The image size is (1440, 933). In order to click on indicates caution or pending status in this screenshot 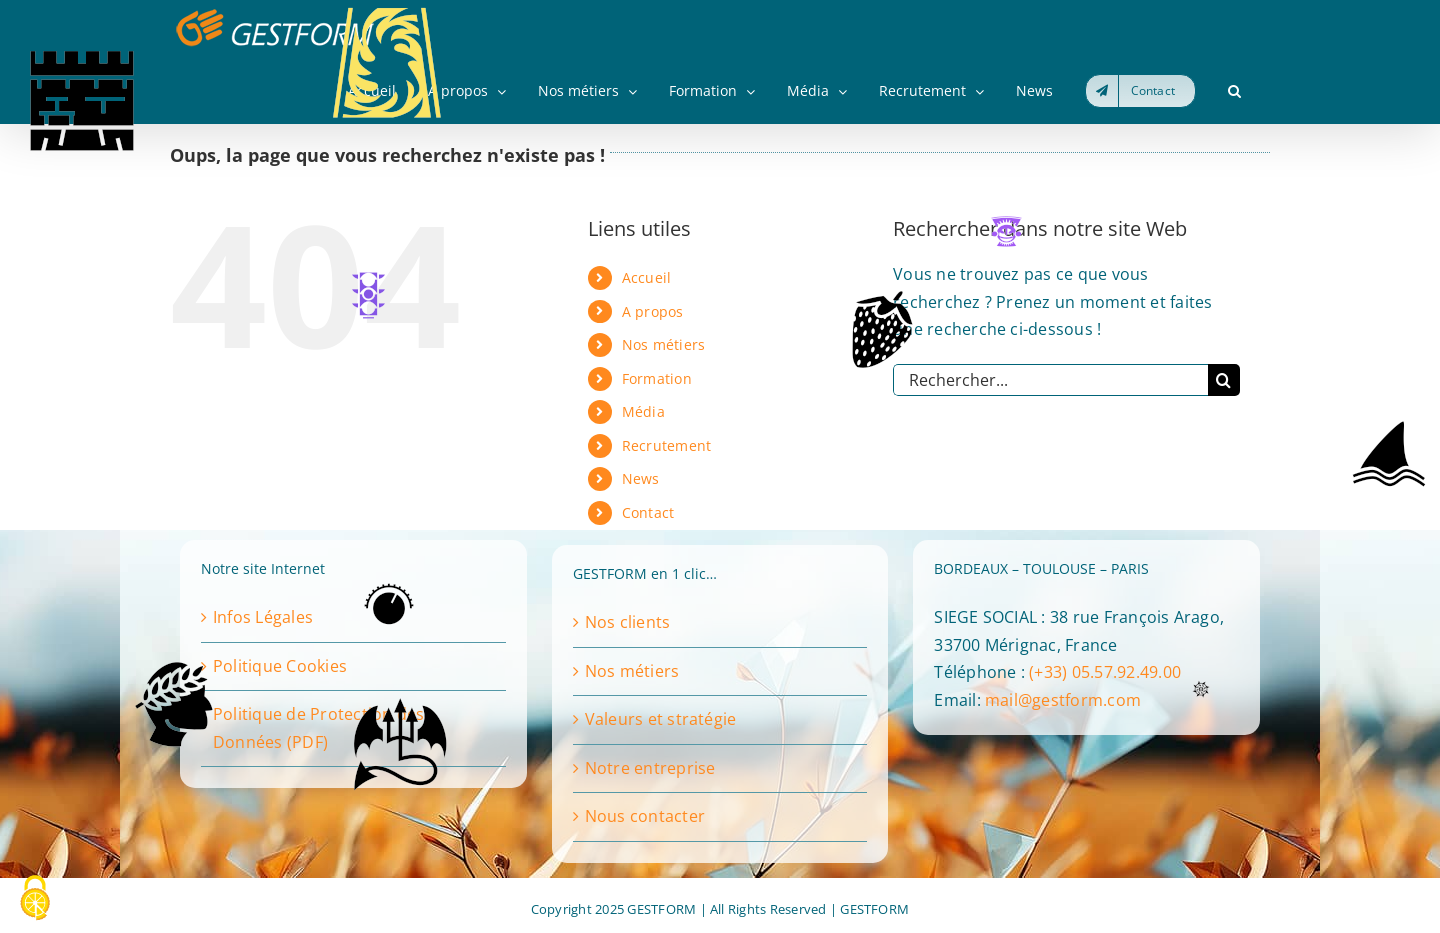, I will do `click(368, 295)`.